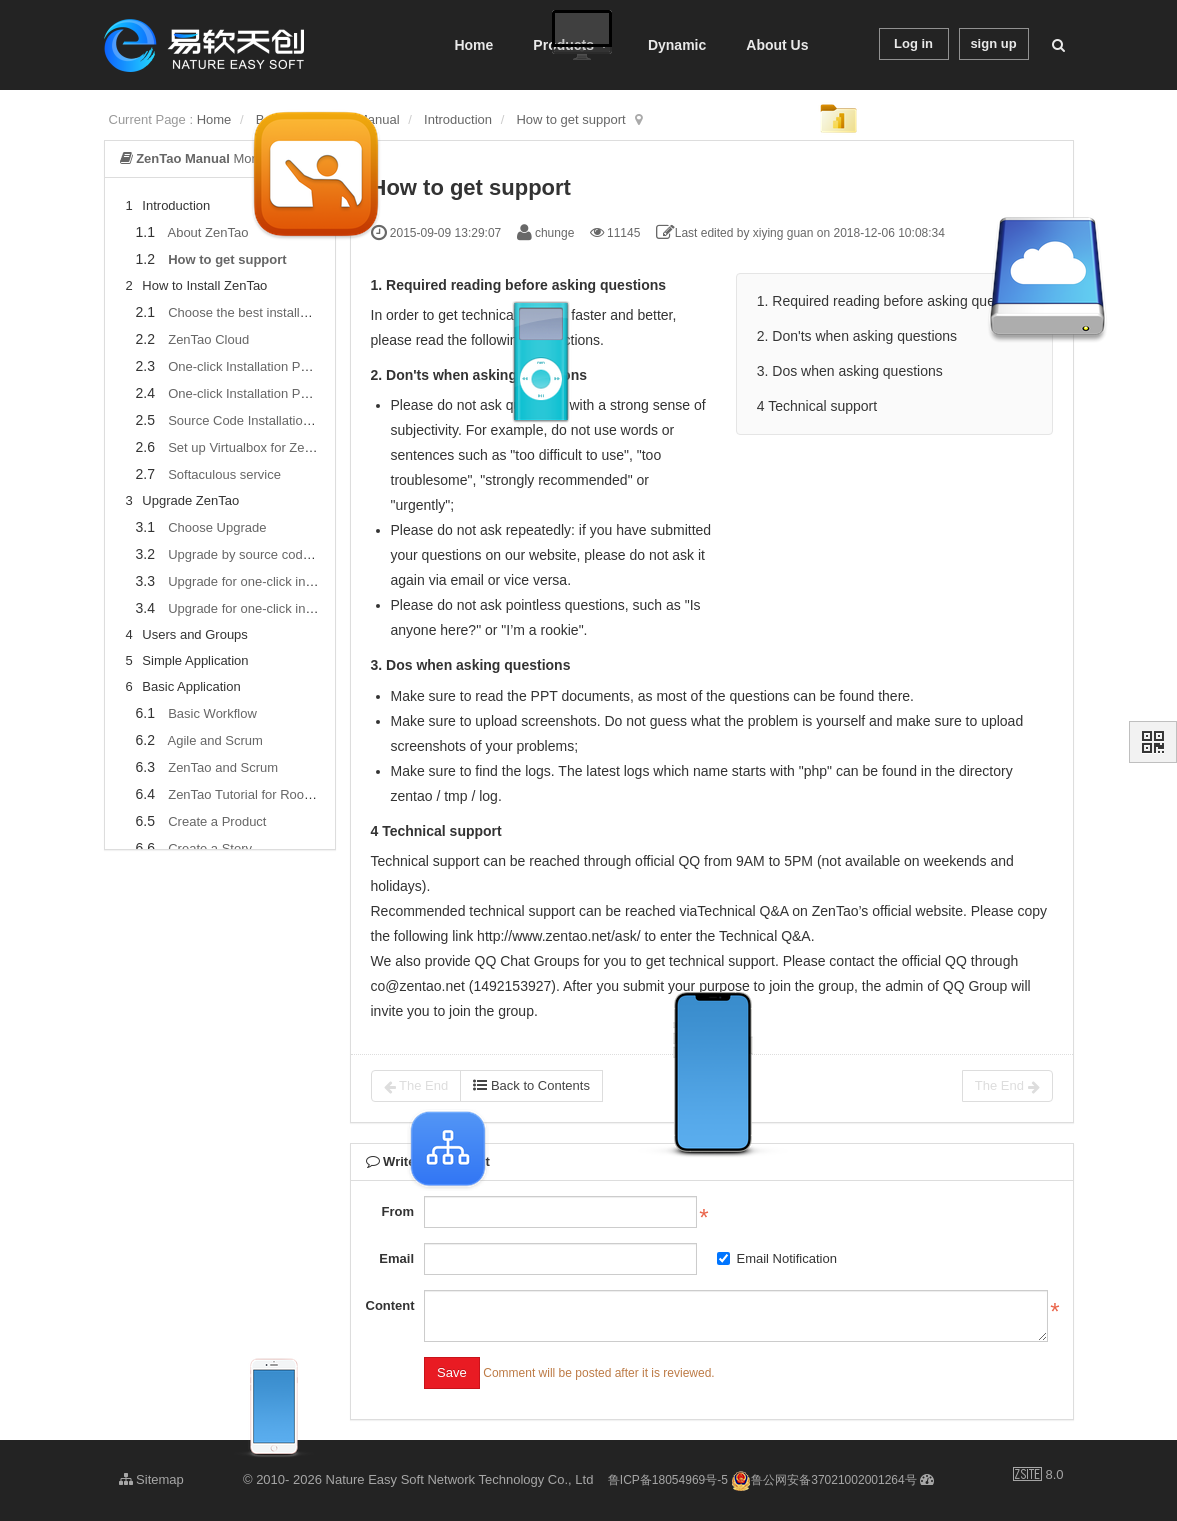 The height and width of the screenshot is (1521, 1177). I want to click on navigate to your iMac in the sidebar, so click(582, 36).